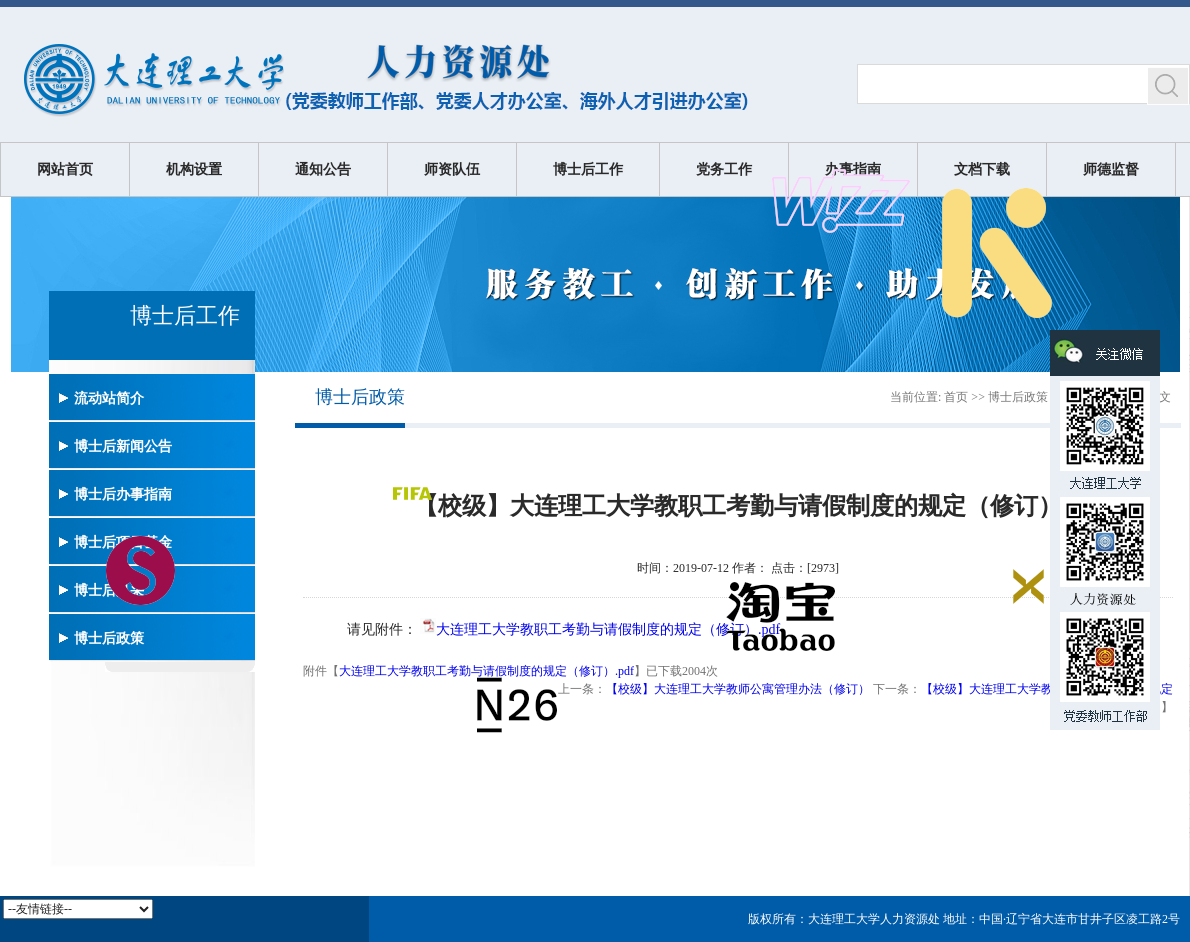 This screenshot has height=942, width=1190. I want to click on swiper javascript library logo, so click(140, 570).